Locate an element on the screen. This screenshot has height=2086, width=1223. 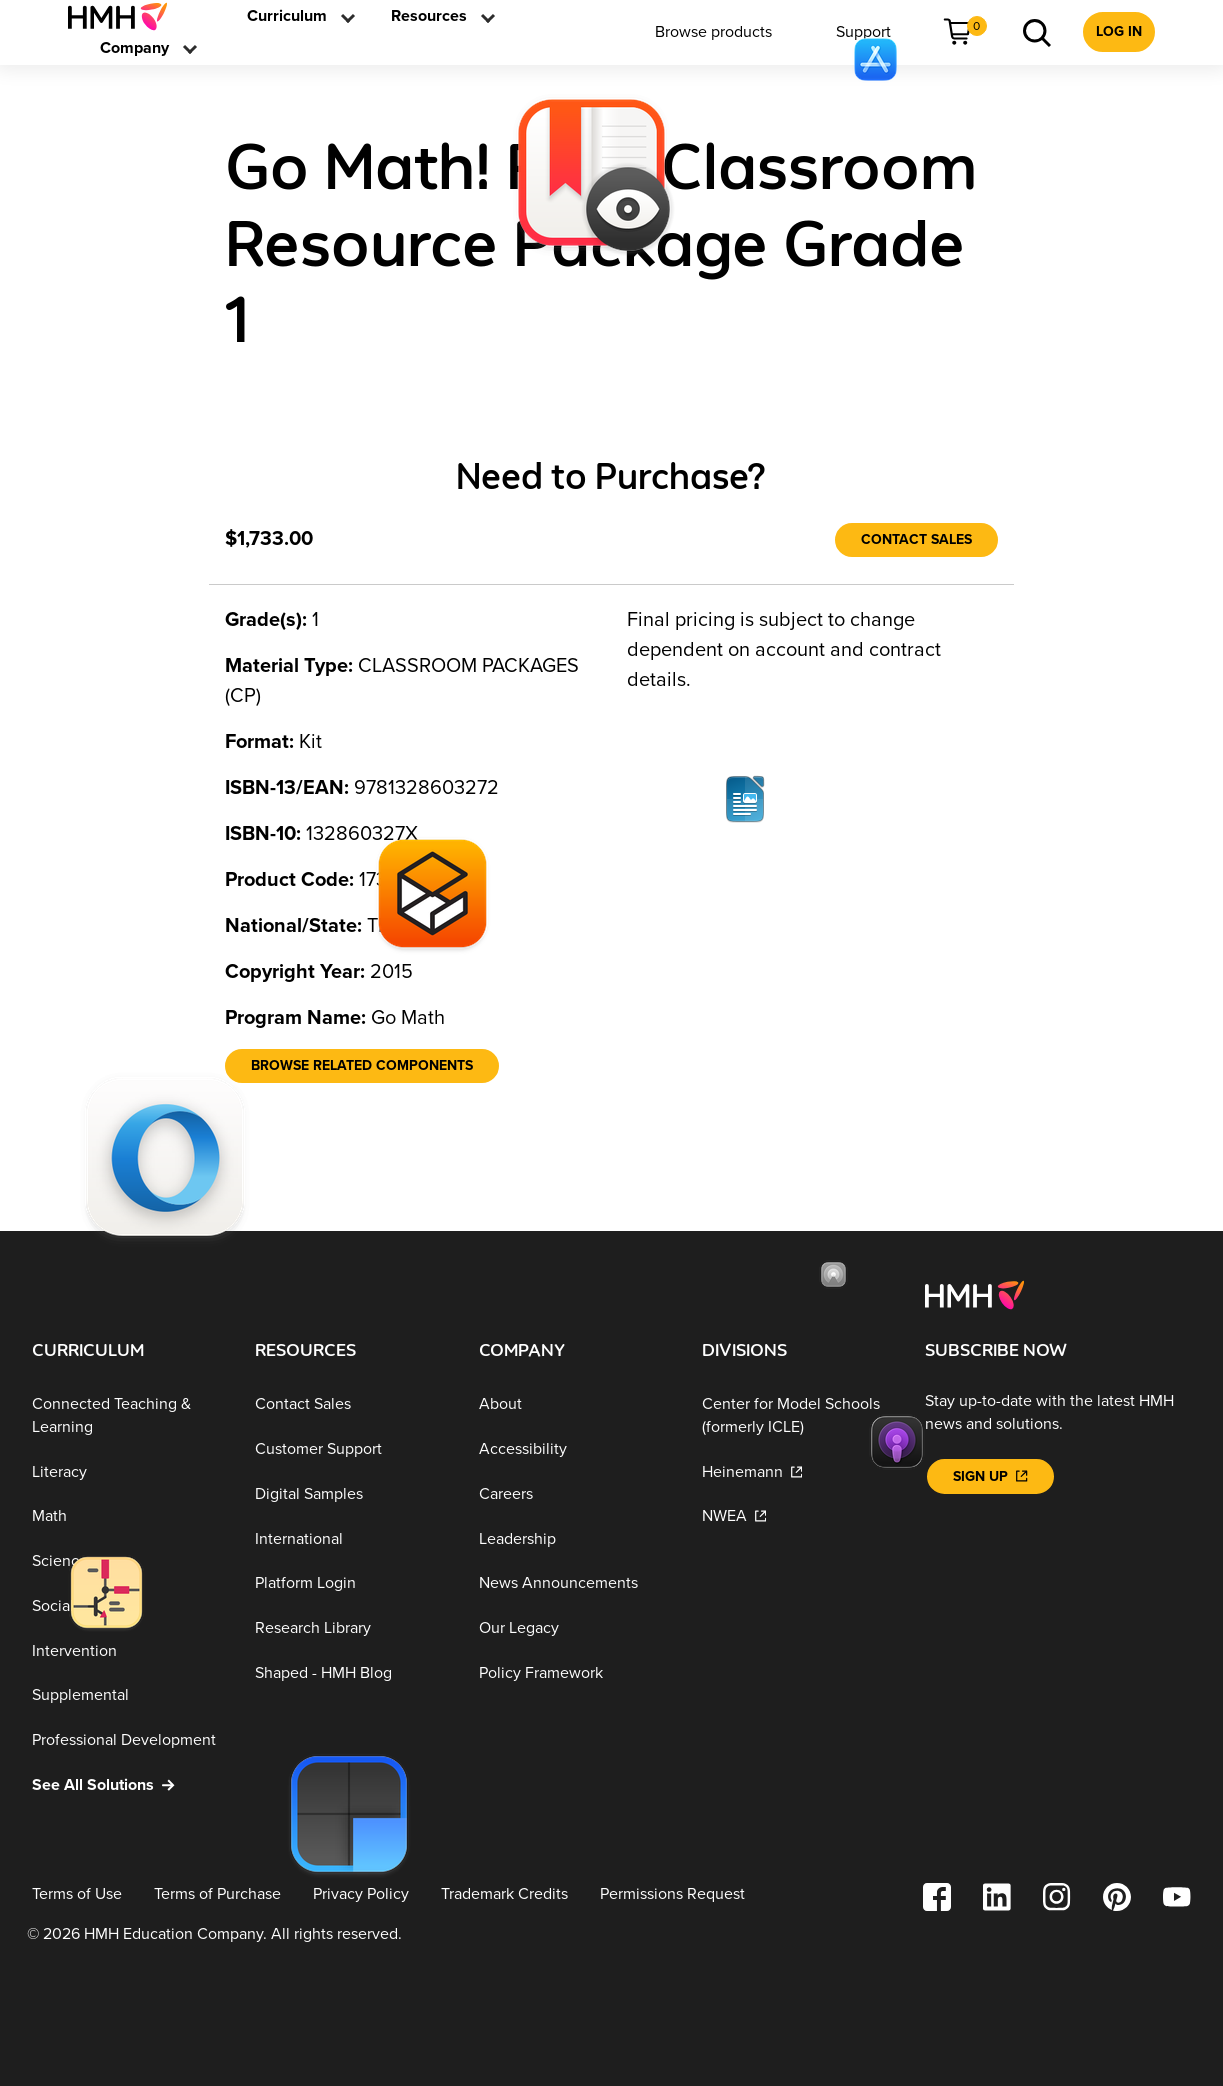
open calibre e-book management app is located at coordinates (591, 172).